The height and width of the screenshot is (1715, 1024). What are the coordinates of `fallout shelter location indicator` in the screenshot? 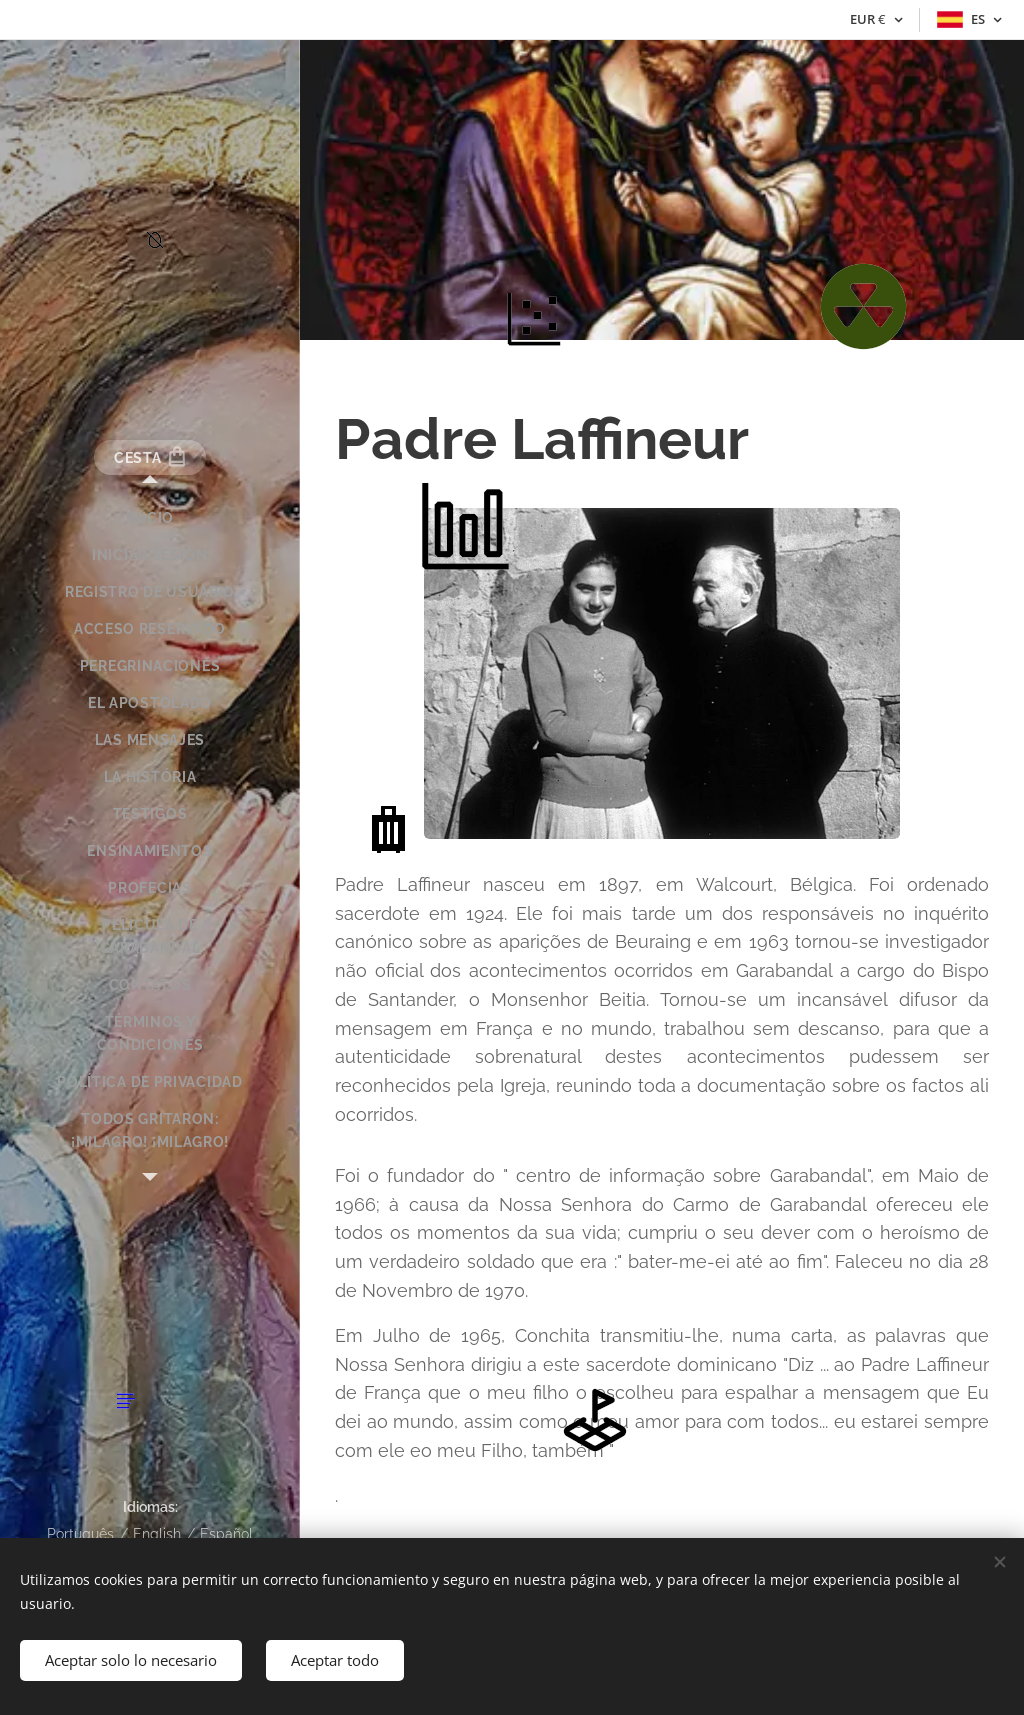 It's located at (863, 306).